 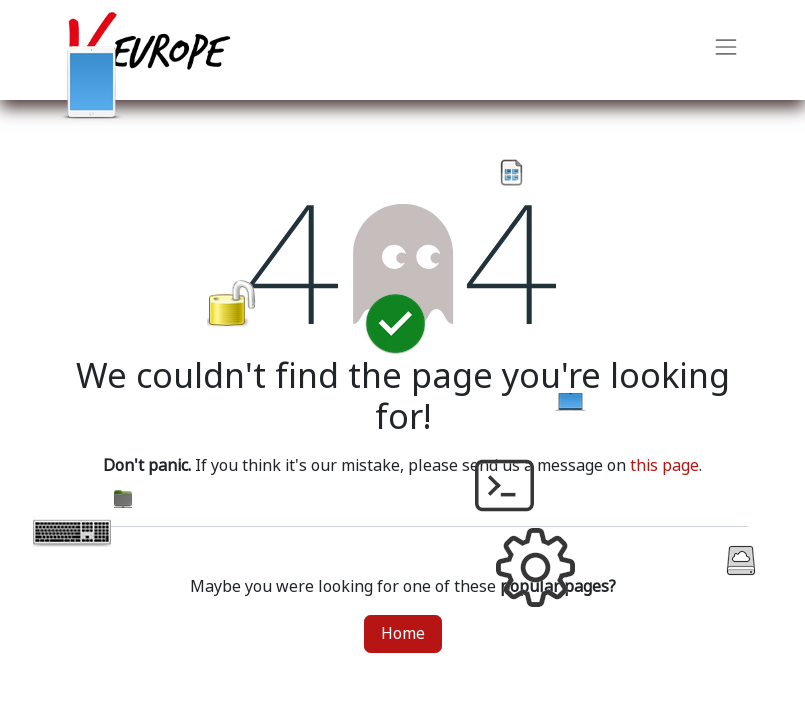 I want to click on access application settings or preferences, so click(x=535, y=567).